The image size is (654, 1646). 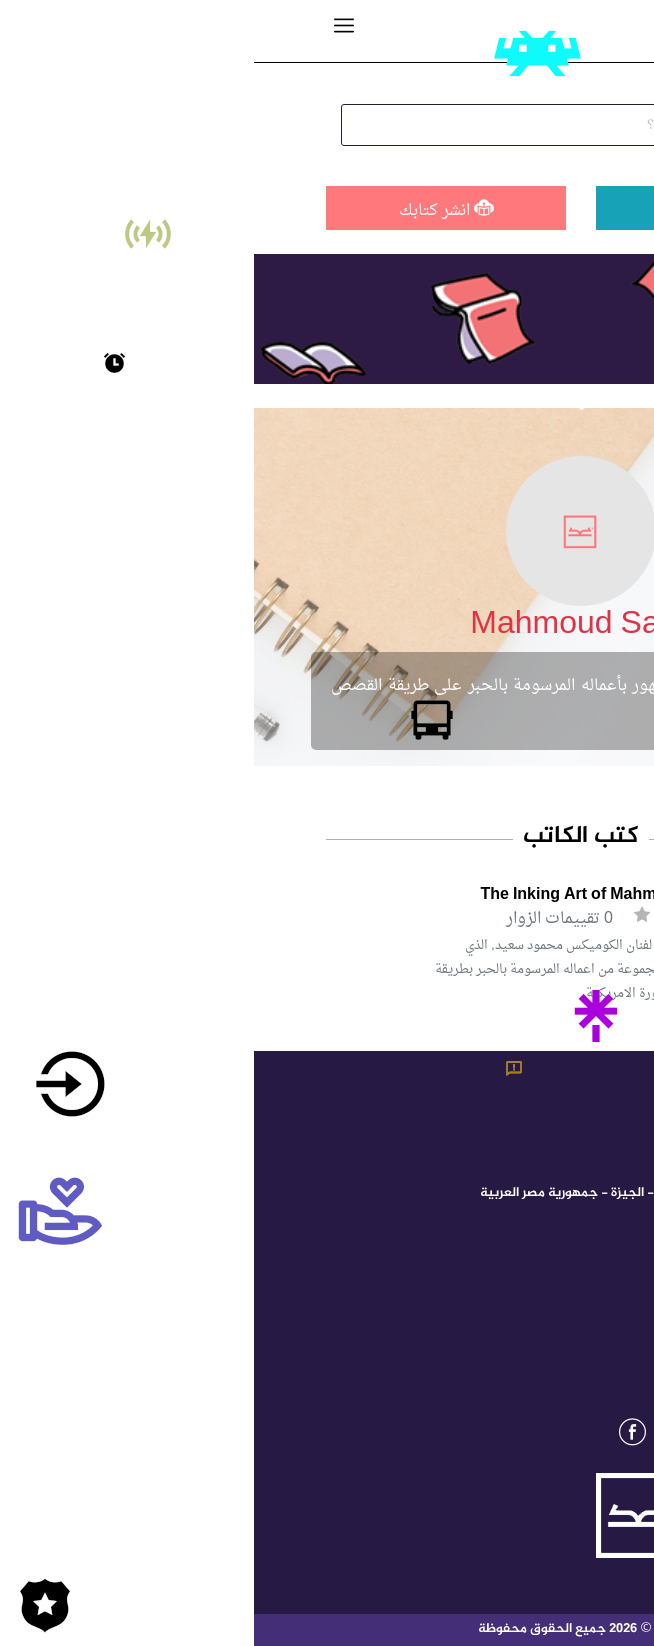 I want to click on set or manage alarms, so click(x=114, y=362).